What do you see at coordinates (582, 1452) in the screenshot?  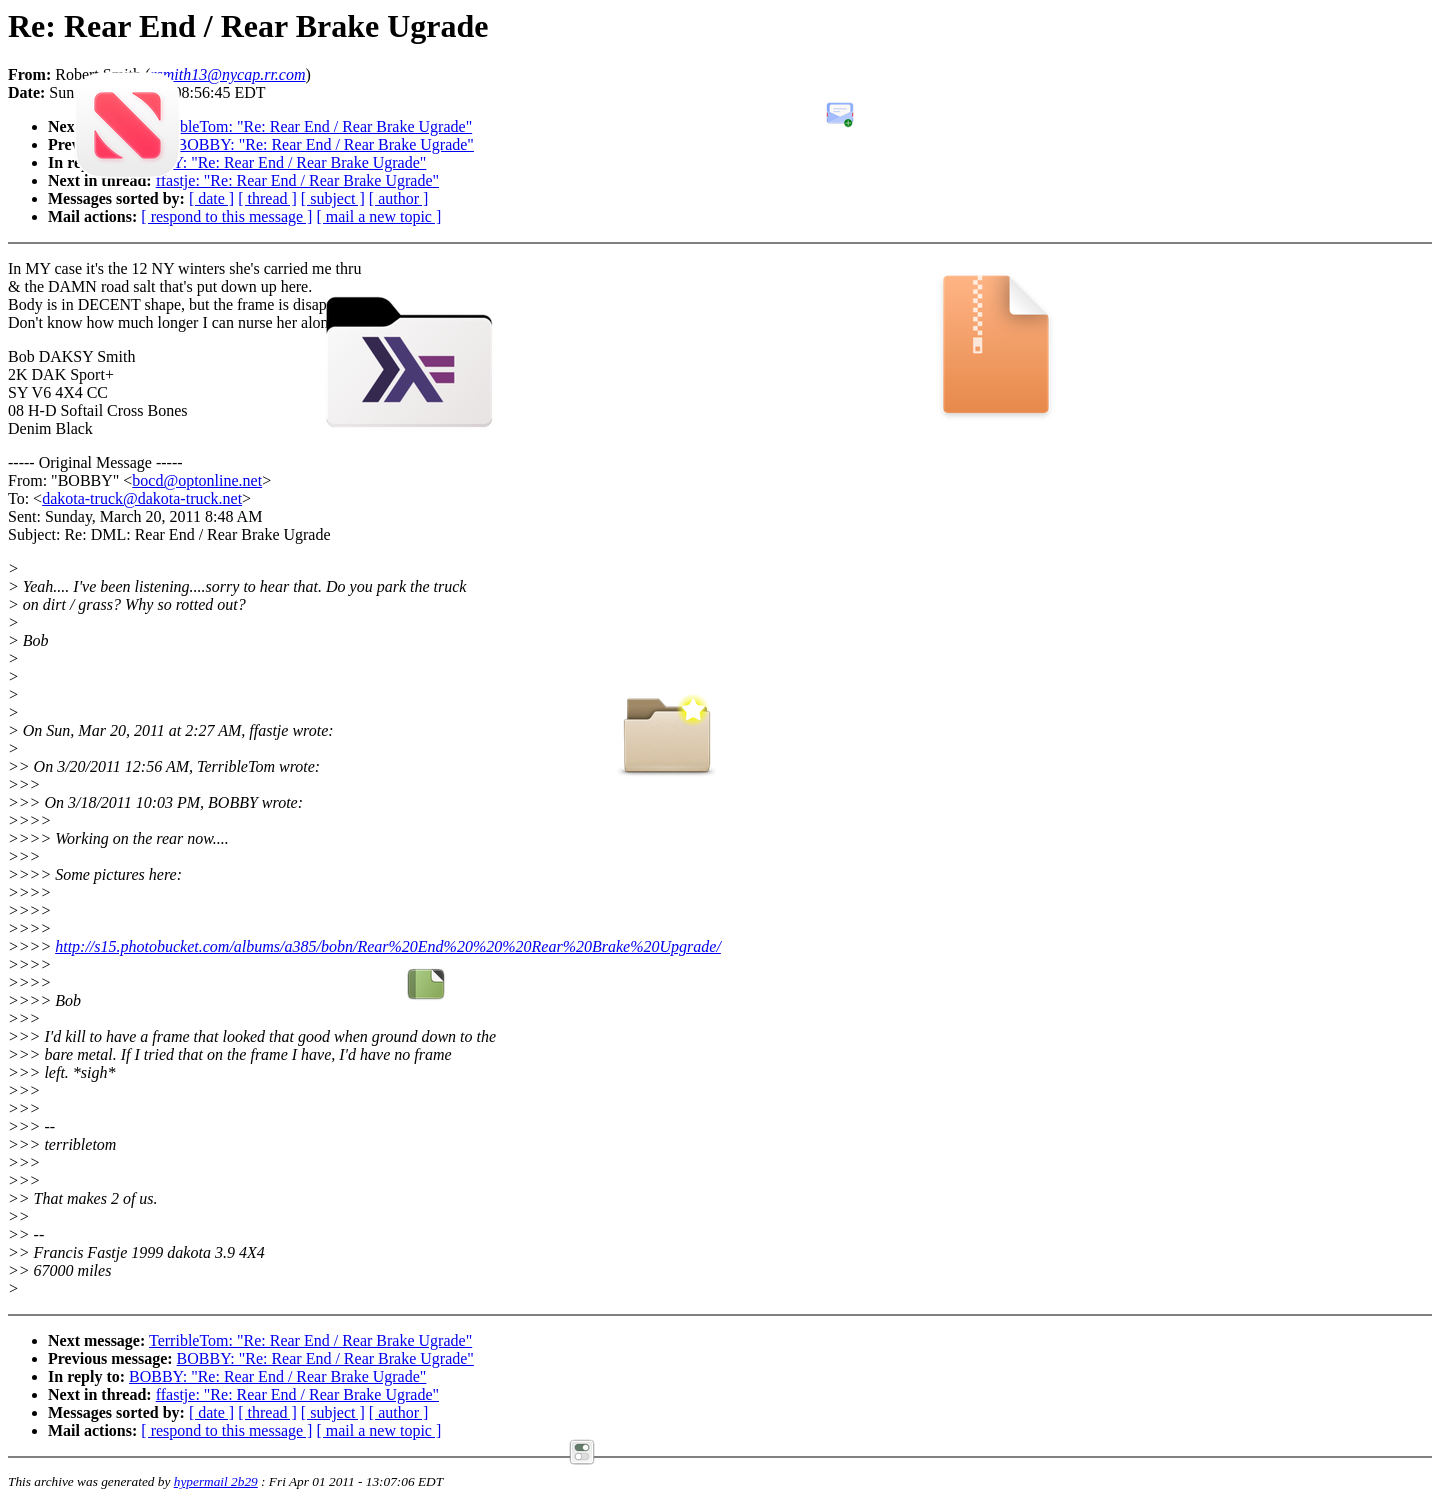 I see `open system settings or preferences` at bounding box center [582, 1452].